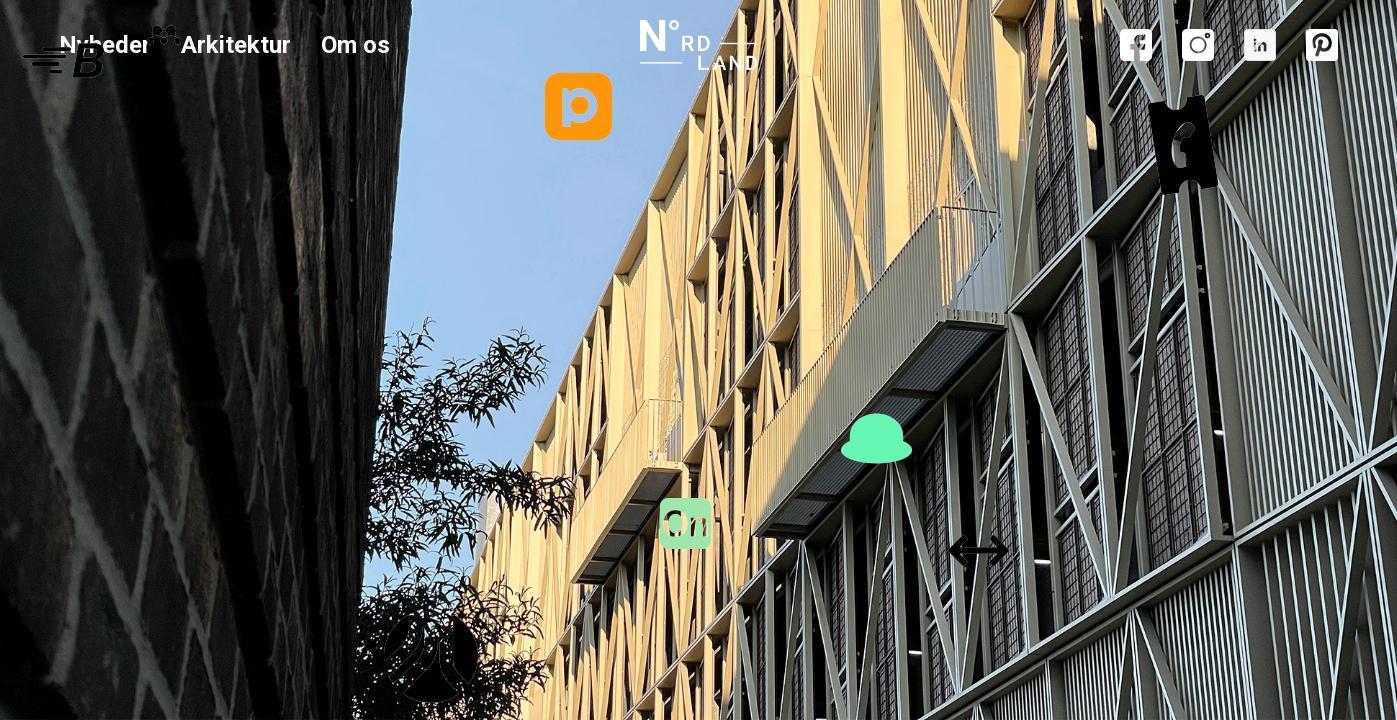  What do you see at coordinates (431, 659) in the screenshot?
I see `roots development framework logo` at bounding box center [431, 659].